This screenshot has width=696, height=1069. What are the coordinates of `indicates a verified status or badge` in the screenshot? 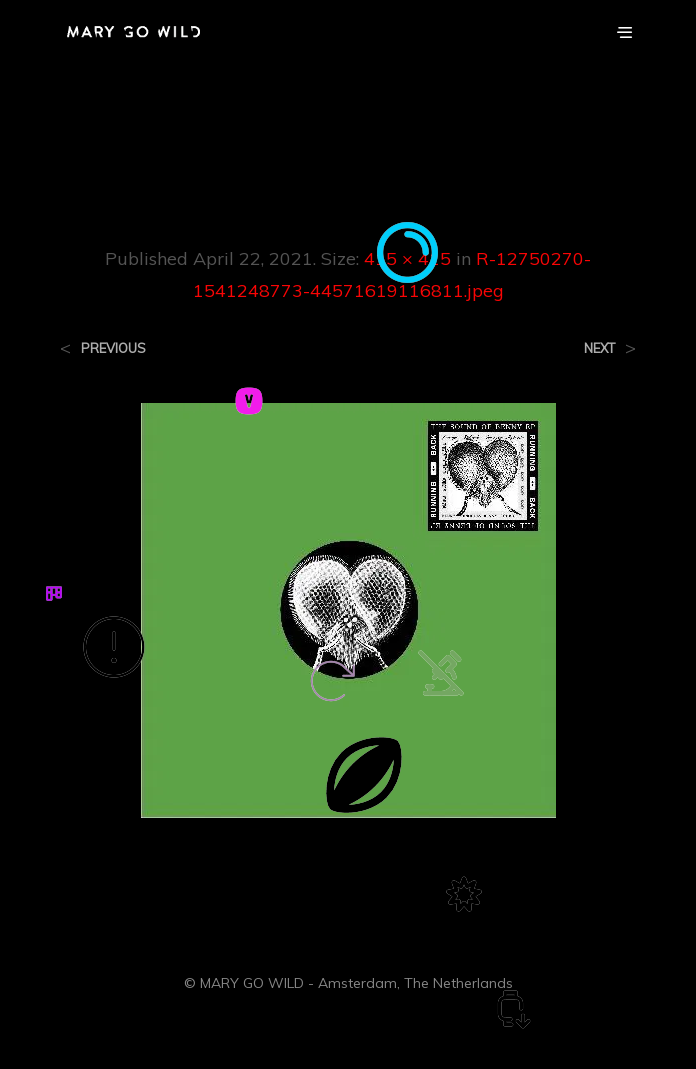 It's located at (249, 401).